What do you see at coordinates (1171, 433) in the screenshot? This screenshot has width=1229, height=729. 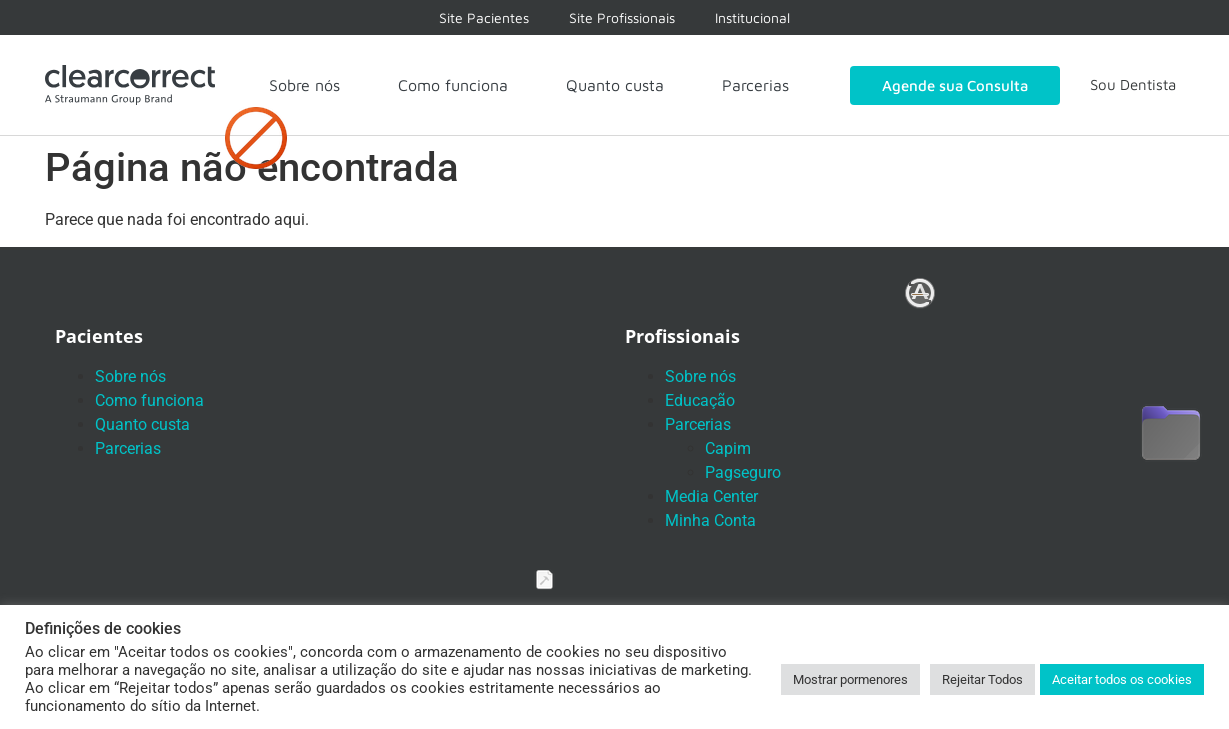 I see `open a folder to view its contents` at bounding box center [1171, 433].